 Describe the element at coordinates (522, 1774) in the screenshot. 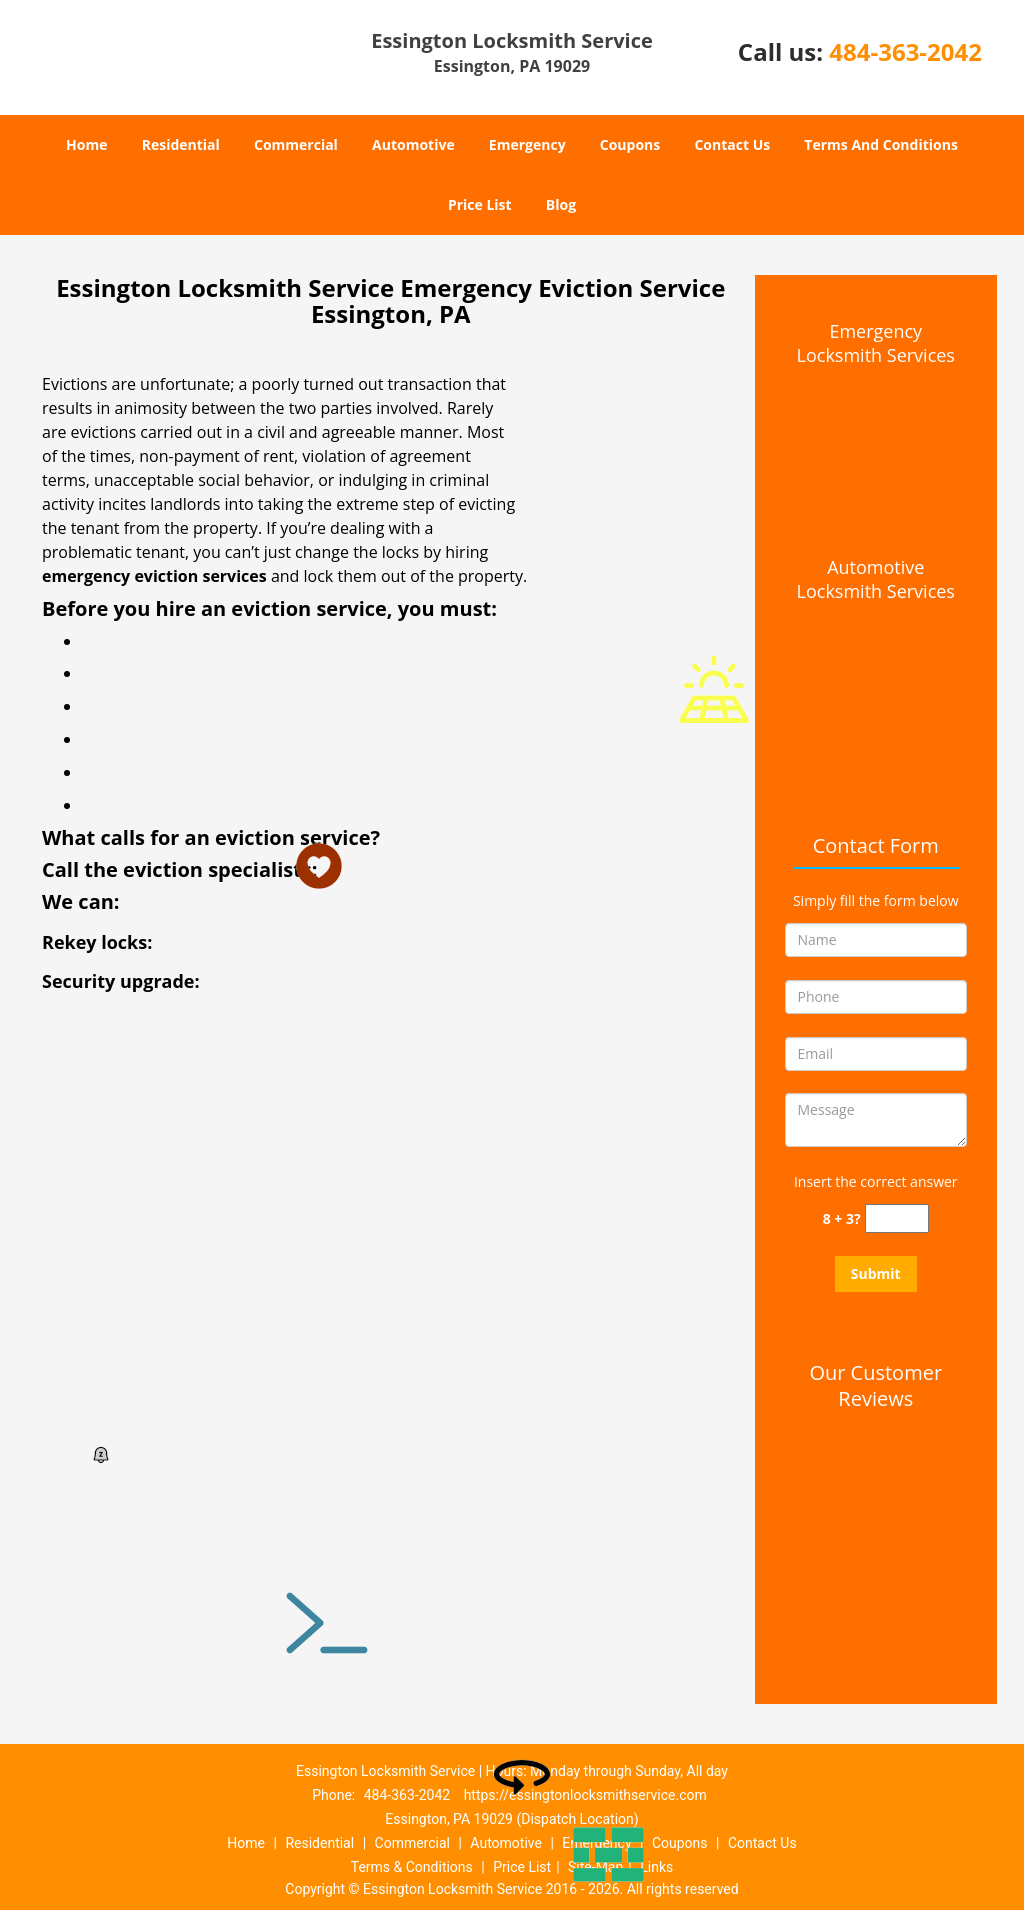

I see `view 360-degree panorama or image` at that location.